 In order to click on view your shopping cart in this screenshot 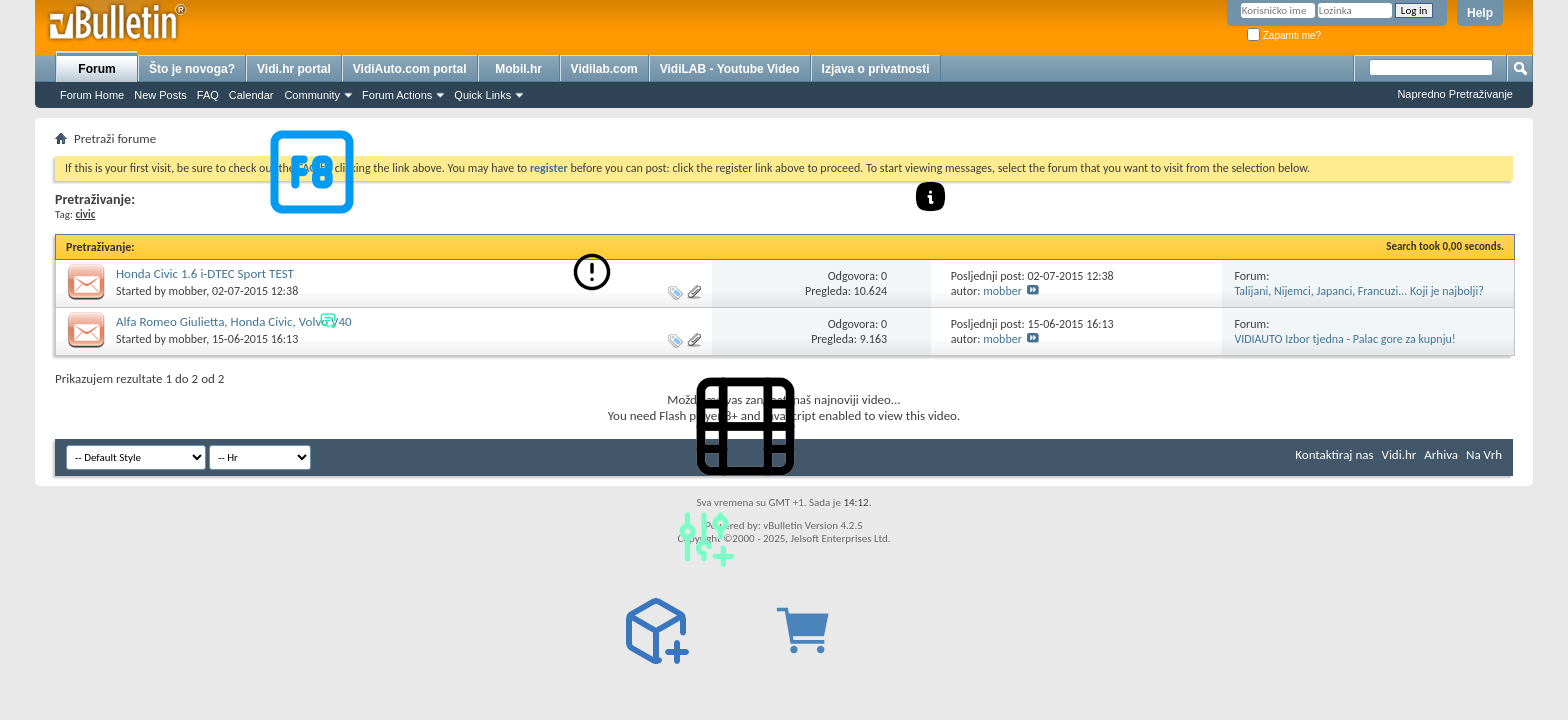, I will do `click(803, 630)`.